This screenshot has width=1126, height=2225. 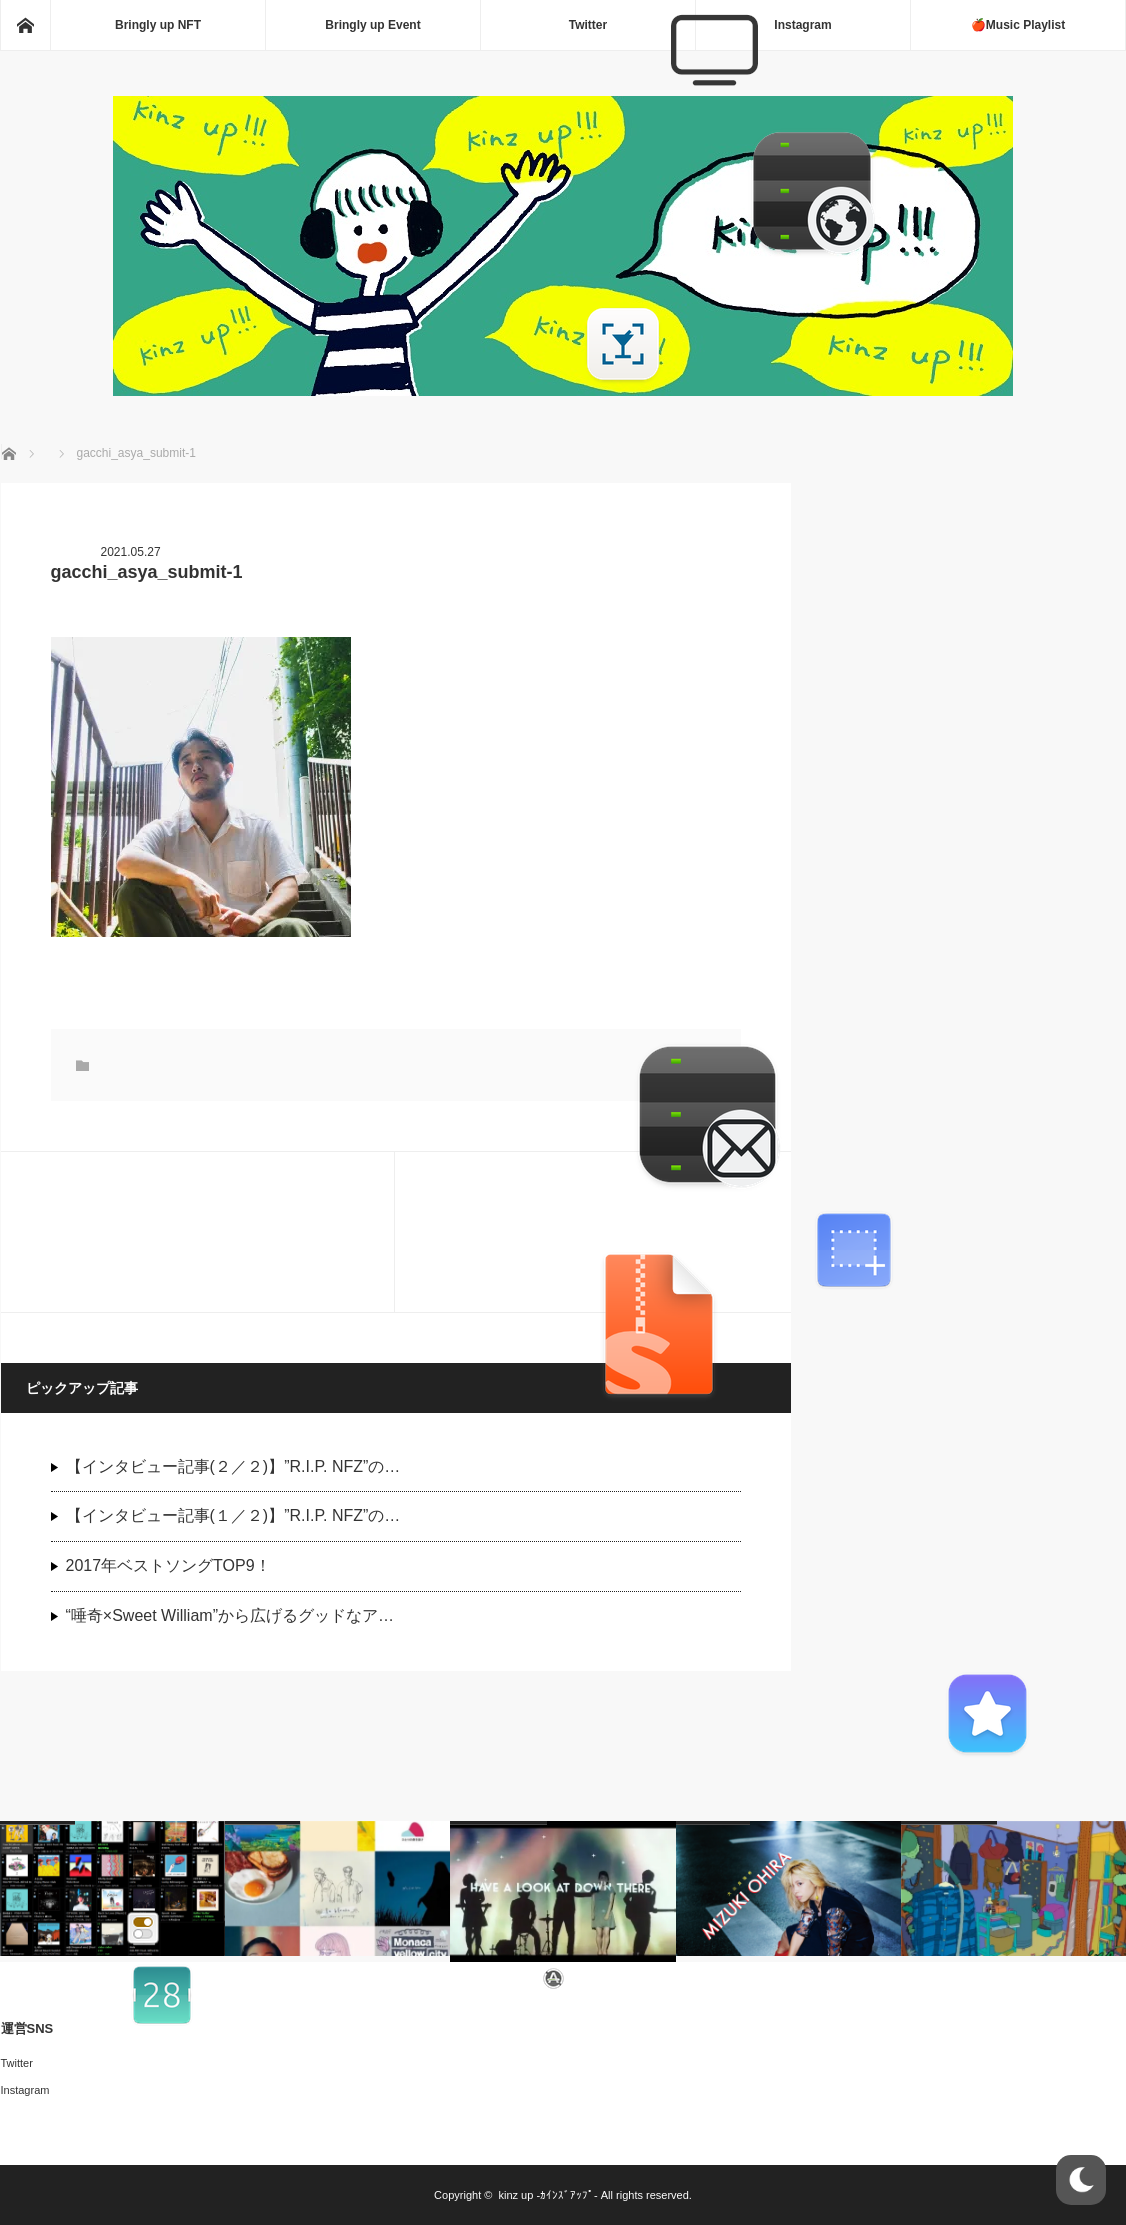 What do you see at coordinates (162, 1995) in the screenshot?
I see `open the GNOME calendar application` at bounding box center [162, 1995].